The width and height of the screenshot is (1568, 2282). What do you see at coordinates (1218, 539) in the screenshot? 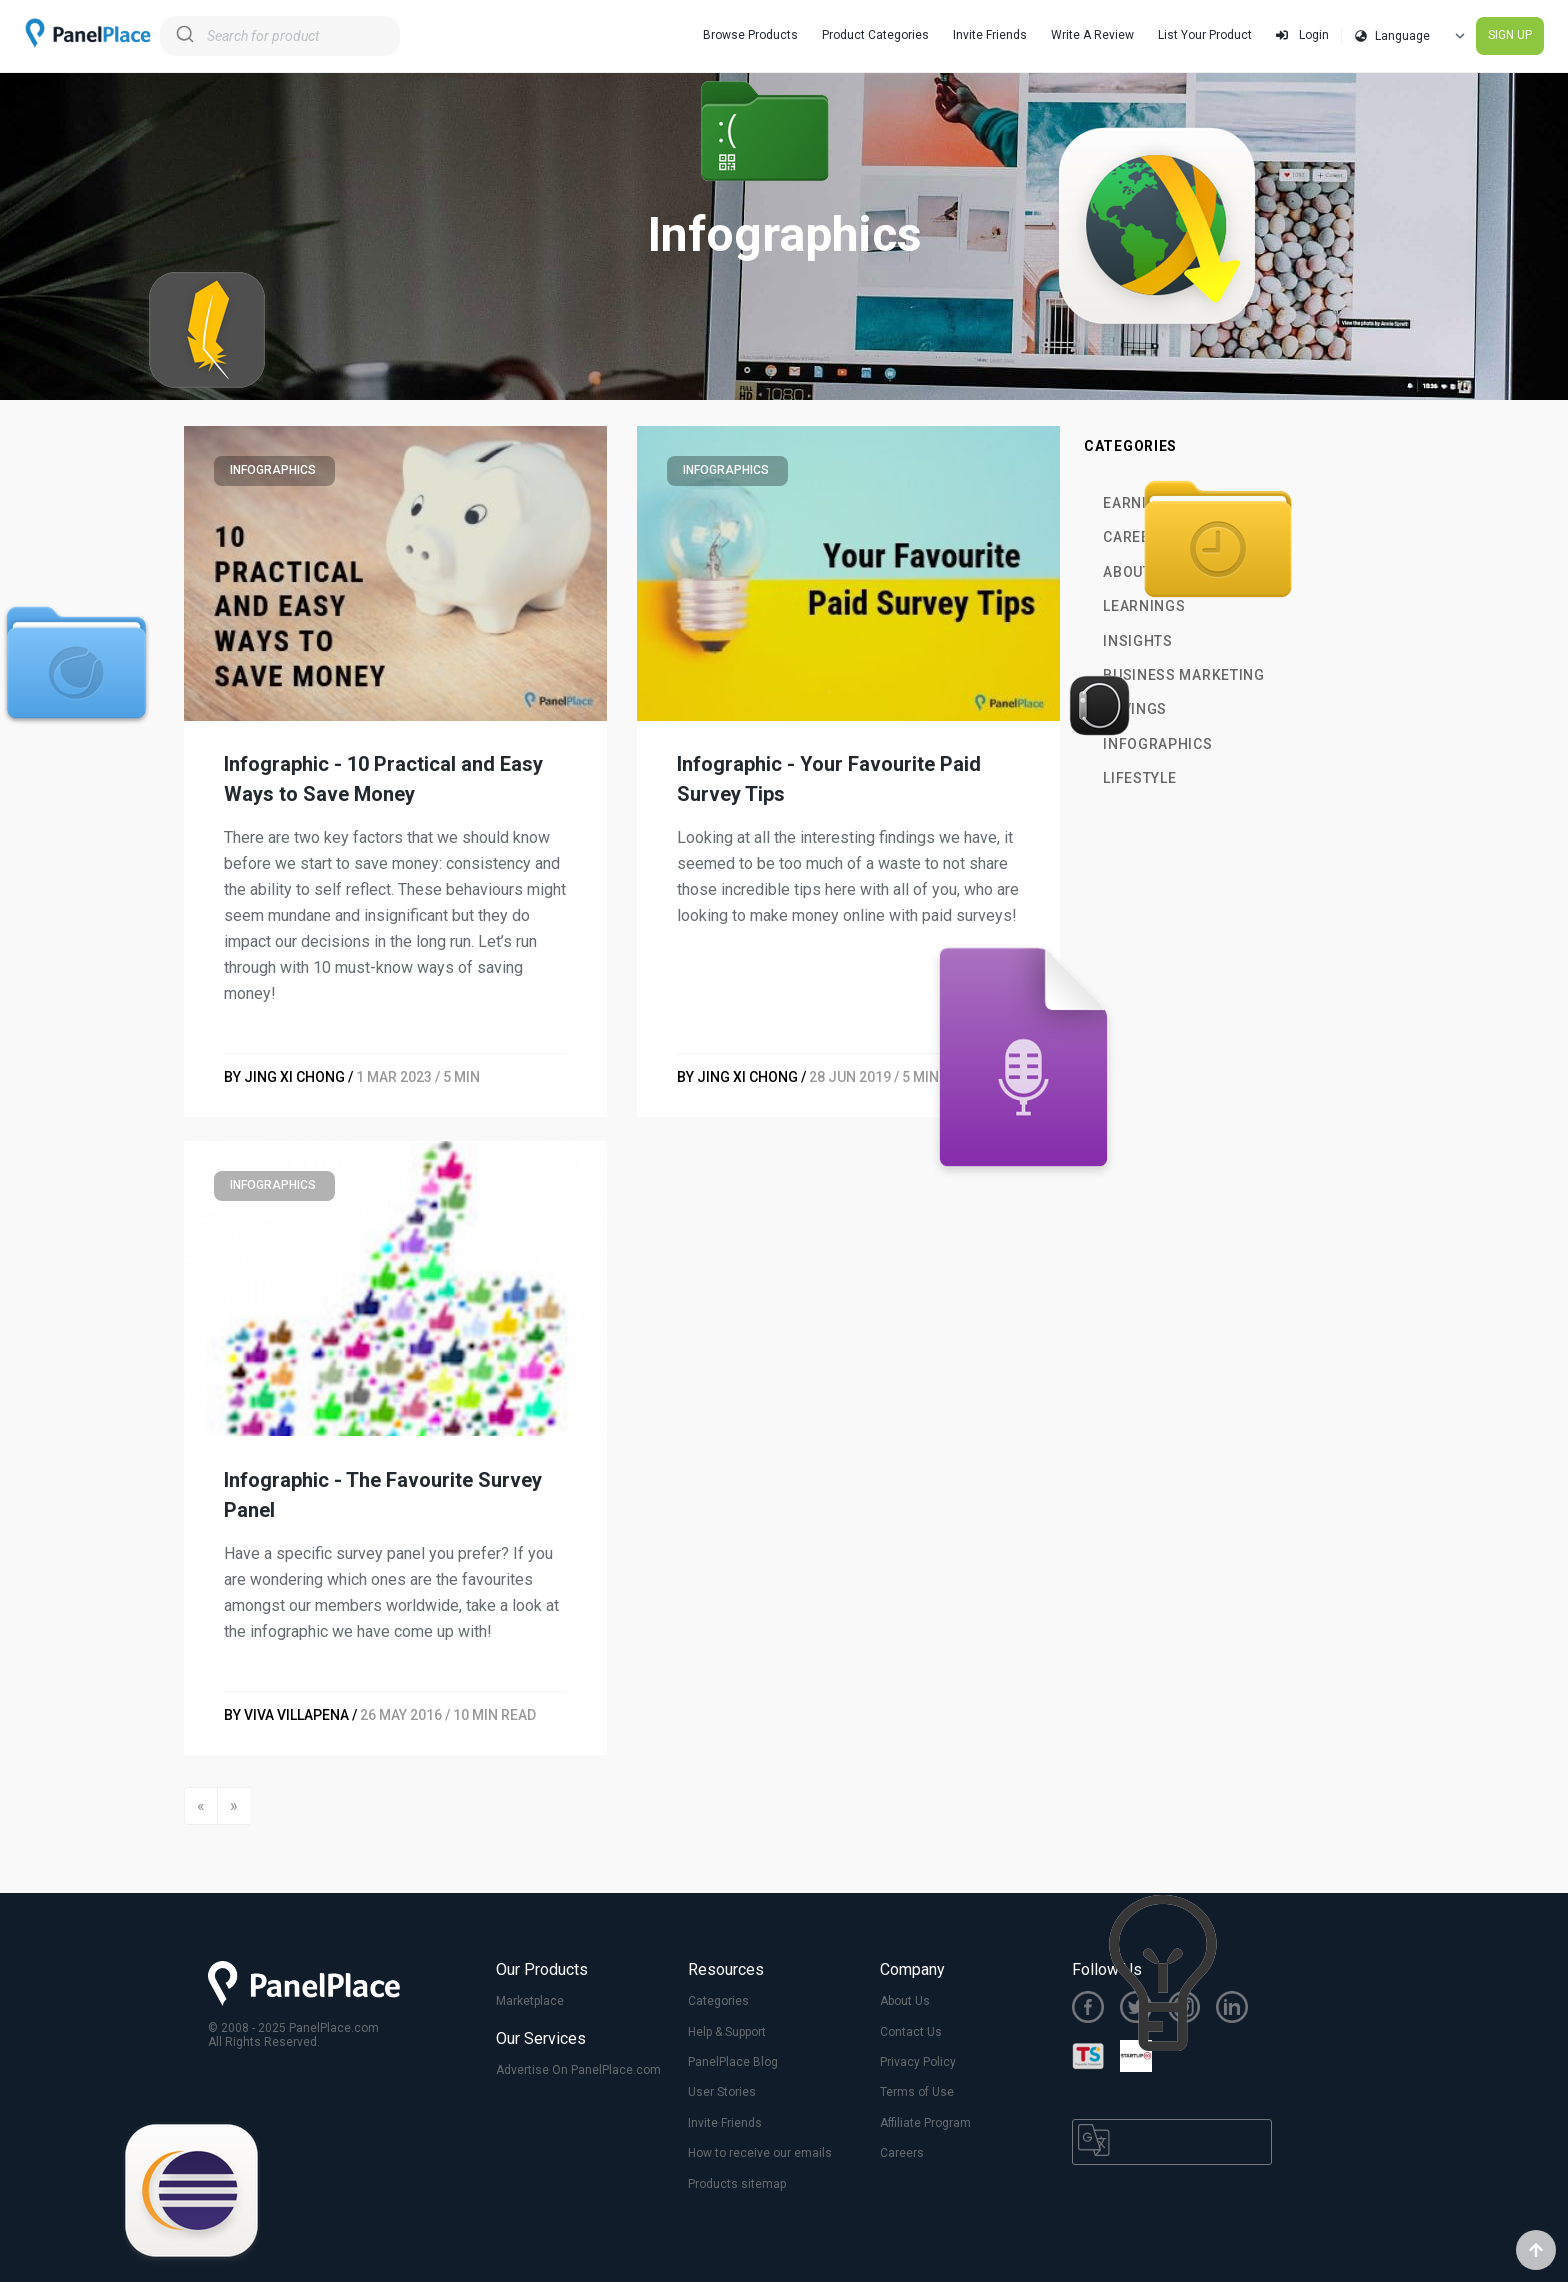
I see `access temporary files folder` at bounding box center [1218, 539].